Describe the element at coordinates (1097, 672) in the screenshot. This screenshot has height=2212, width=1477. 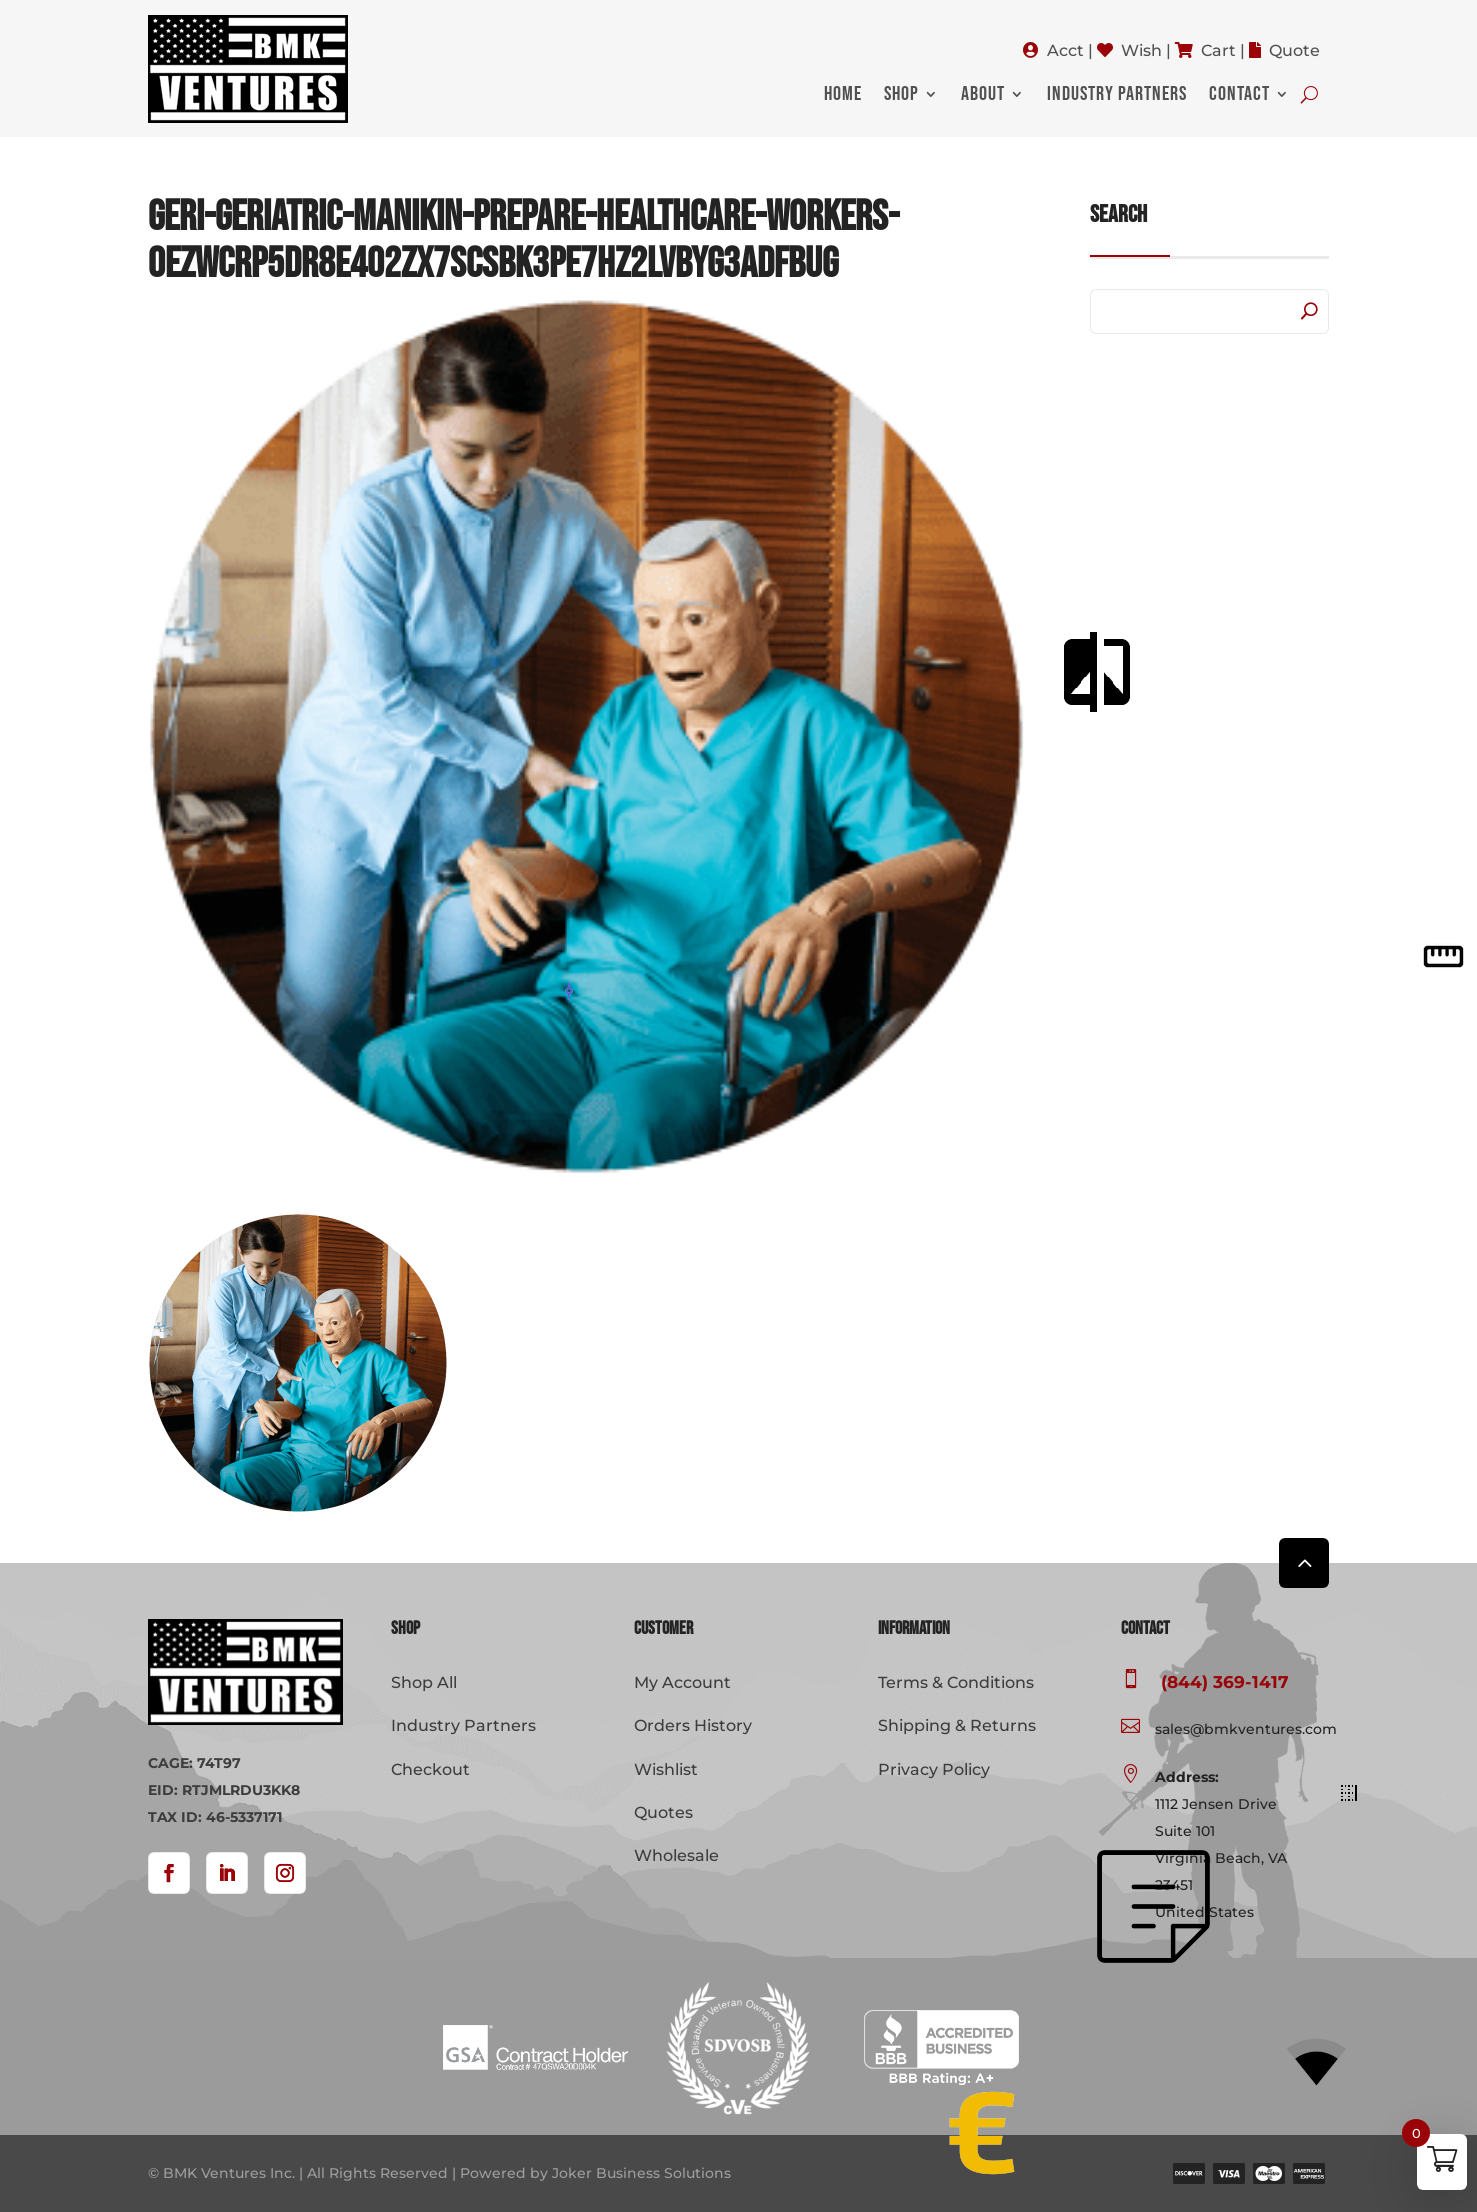
I see `compare two images side by side` at that location.